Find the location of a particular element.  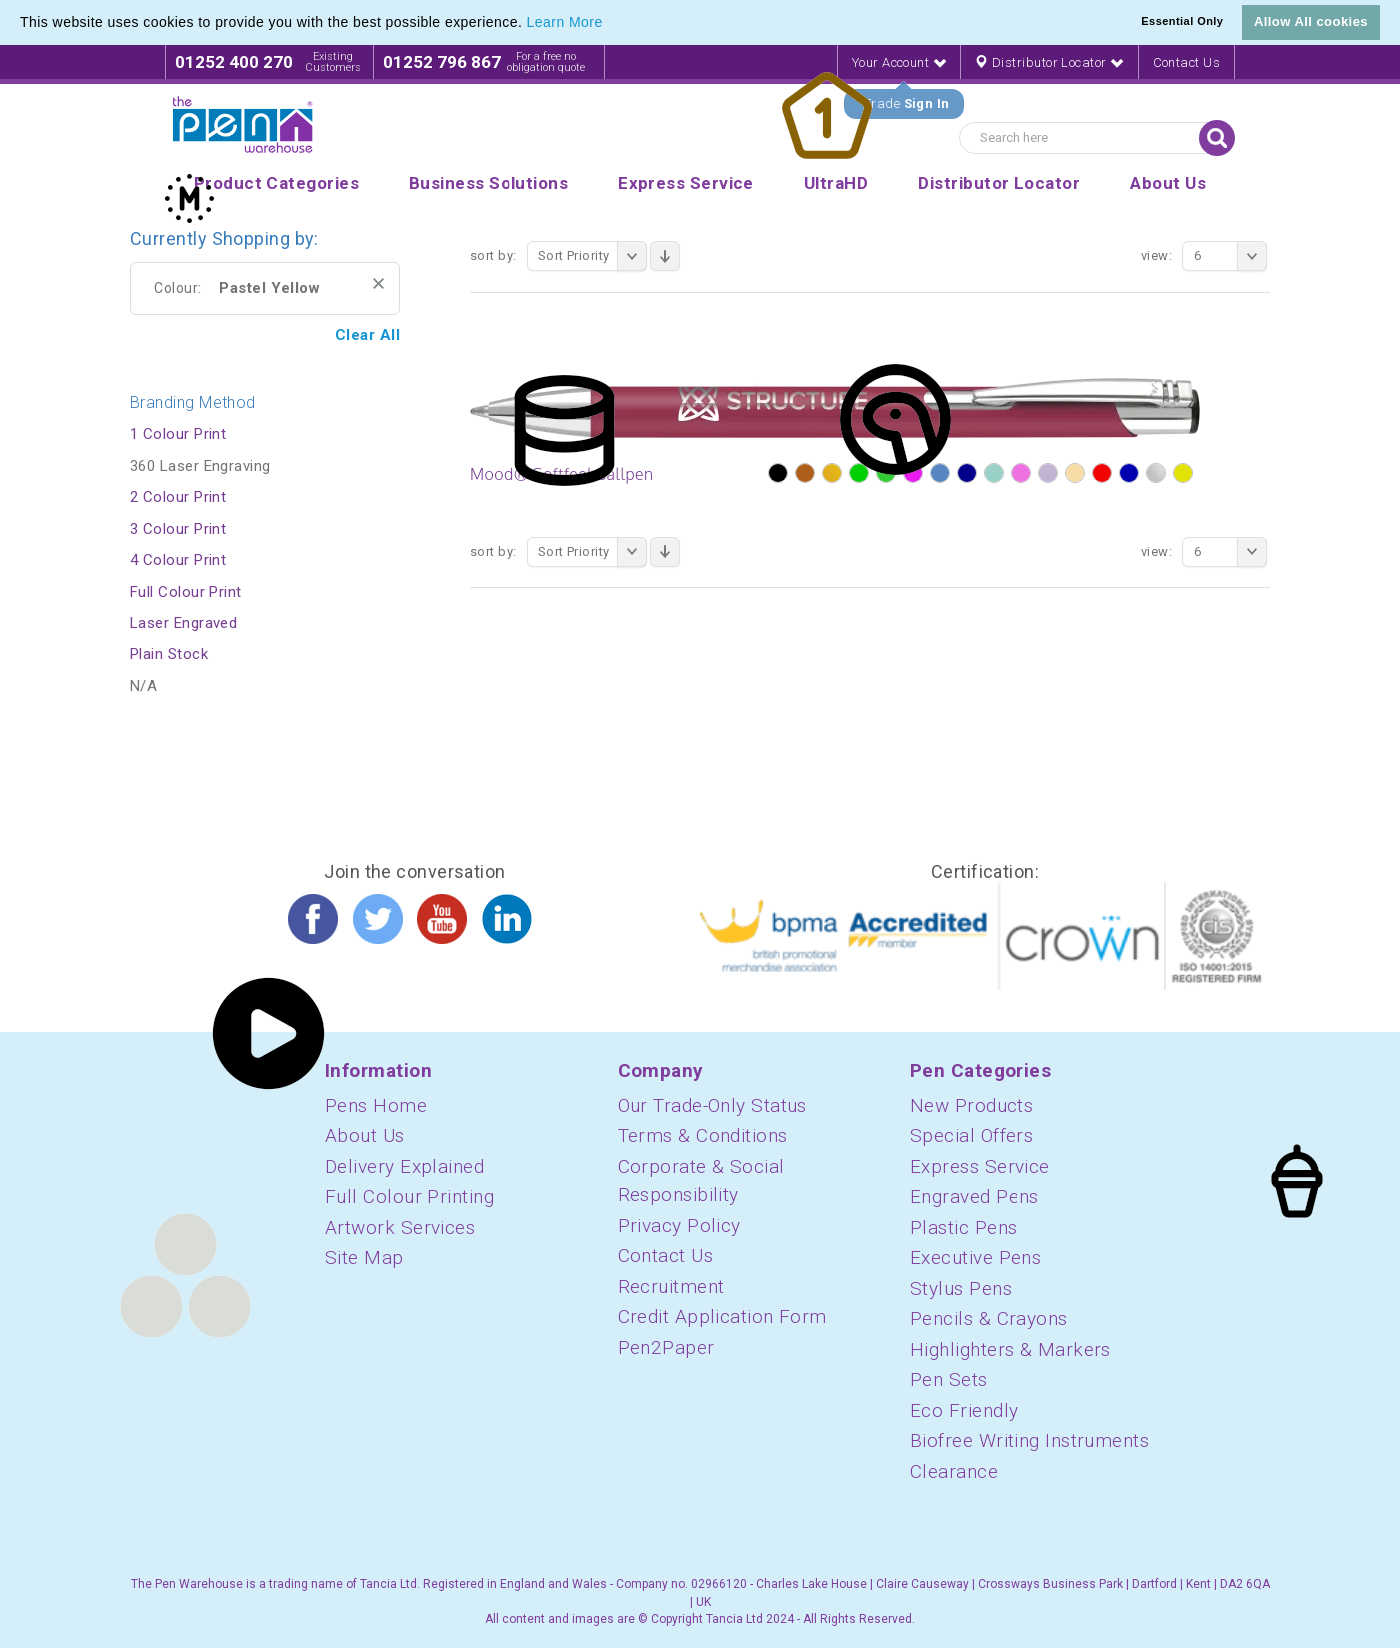

link to Deno runtime or project is located at coordinates (895, 419).